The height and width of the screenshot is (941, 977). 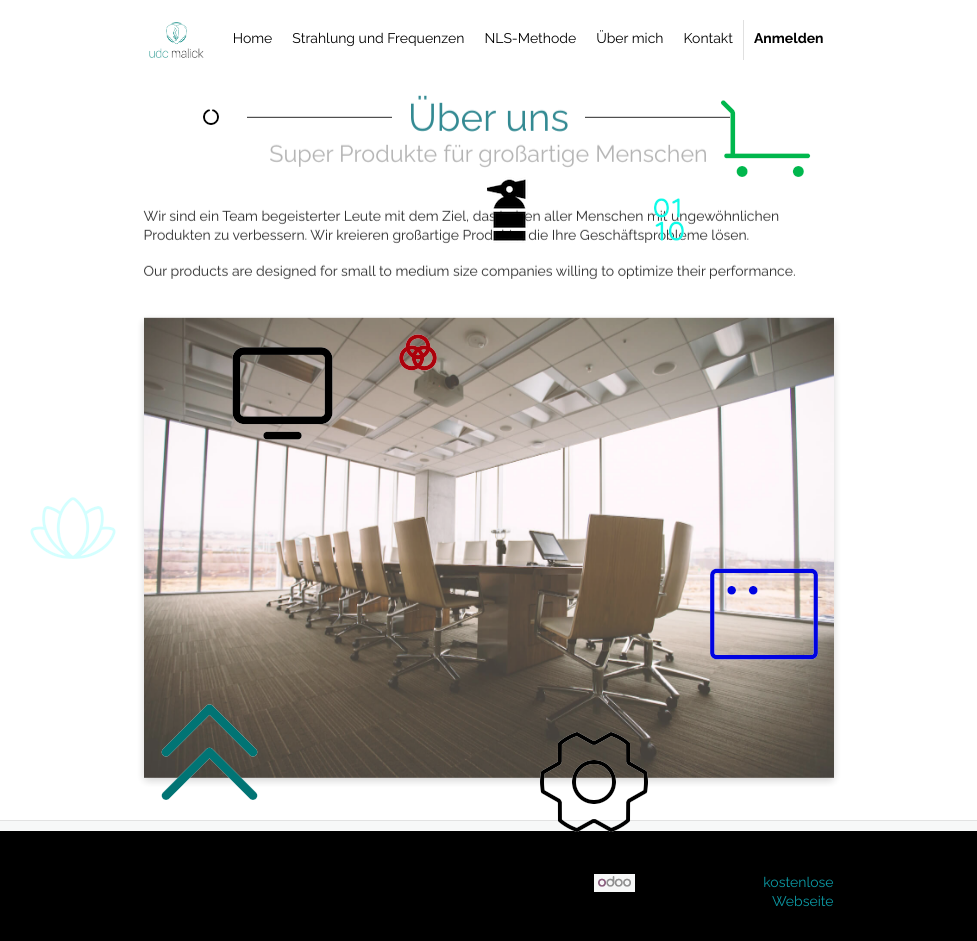 What do you see at coordinates (764, 614) in the screenshot?
I see `open application window` at bounding box center [764, 614].